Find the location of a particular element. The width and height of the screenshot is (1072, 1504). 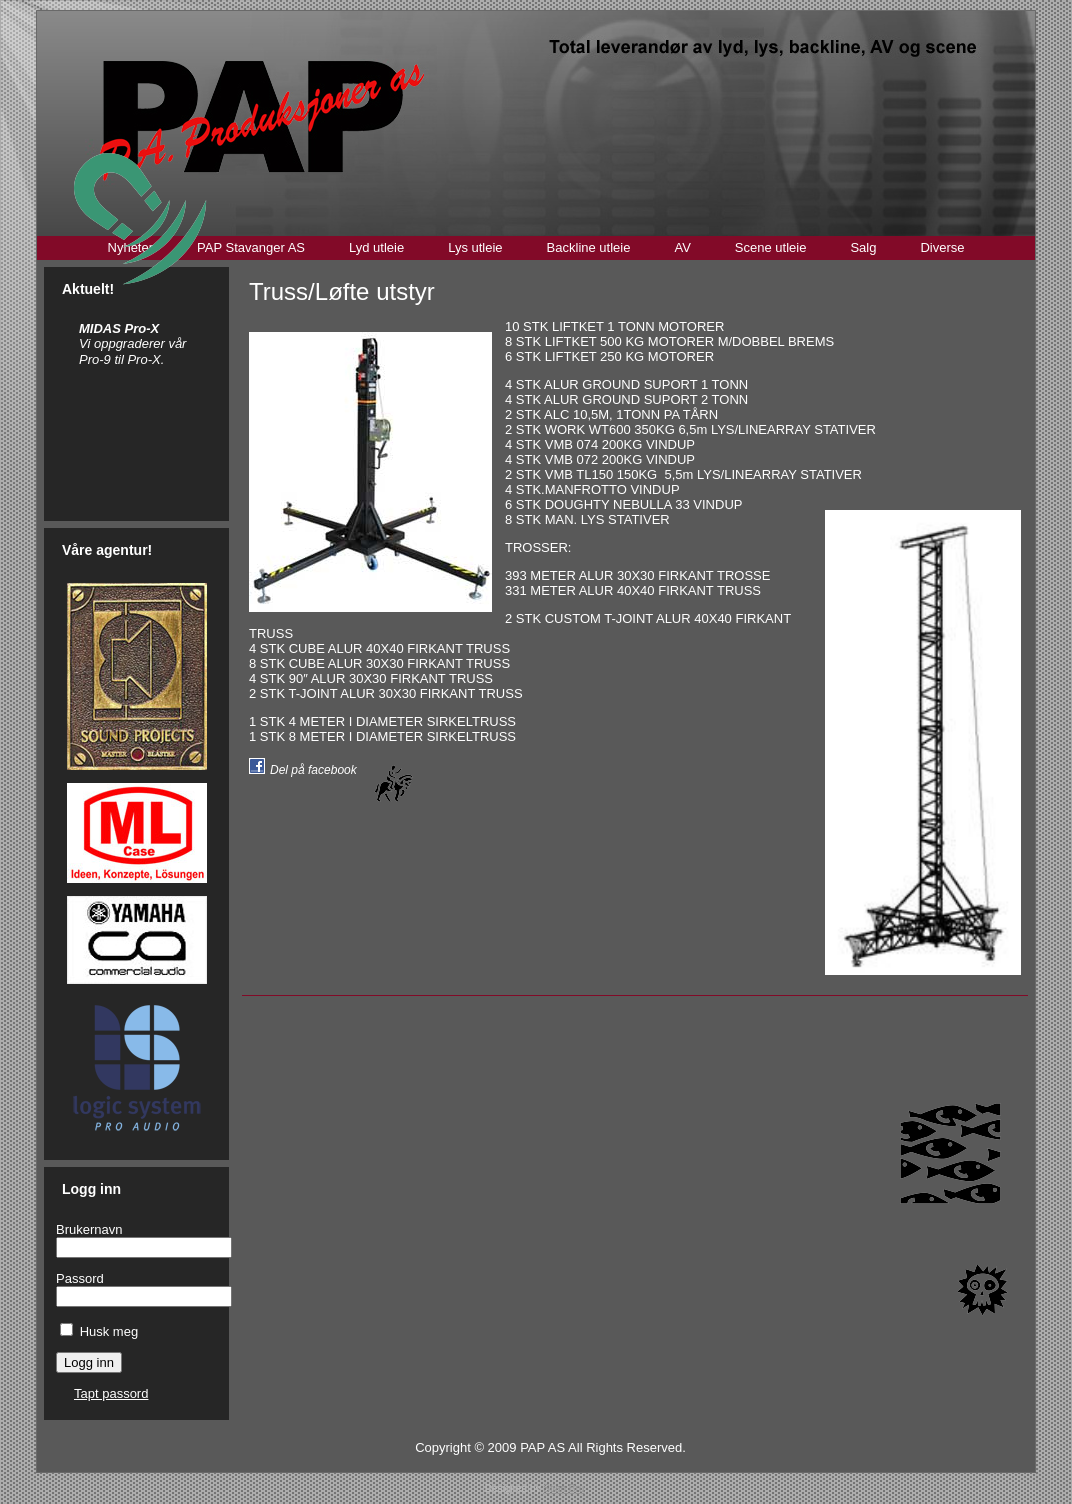

select cavalry unit type is located at coordinates (393, 783).